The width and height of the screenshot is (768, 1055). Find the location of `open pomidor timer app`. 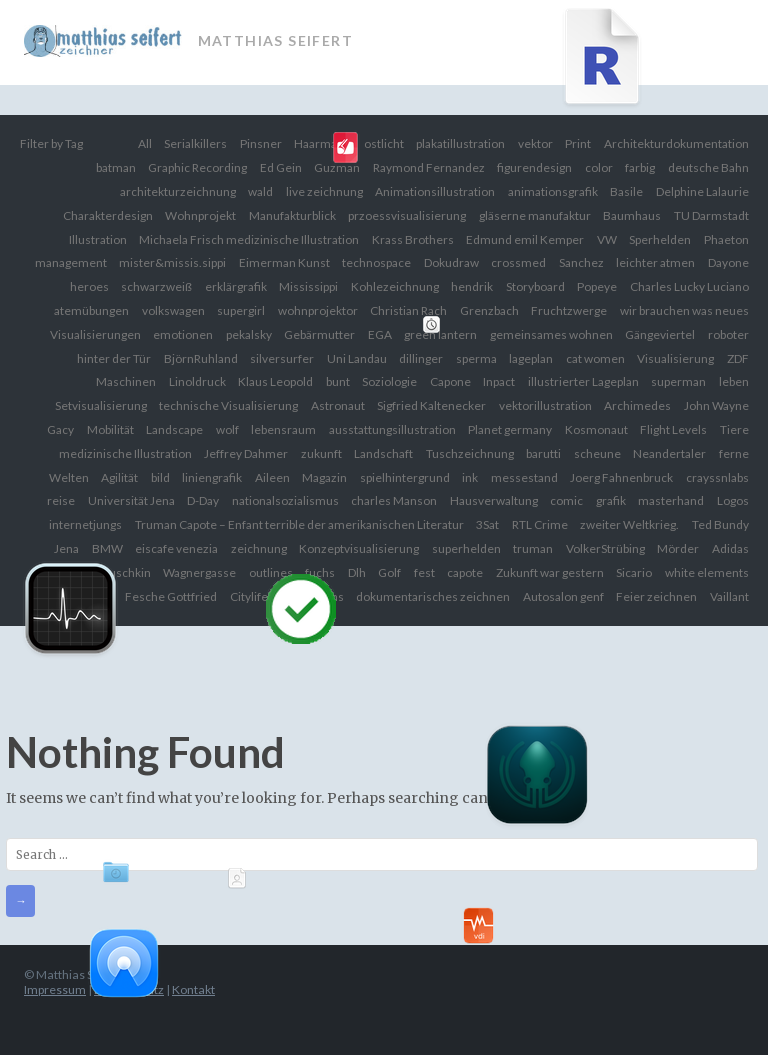

open pomidor timer app is located at coordinates (431, 324).